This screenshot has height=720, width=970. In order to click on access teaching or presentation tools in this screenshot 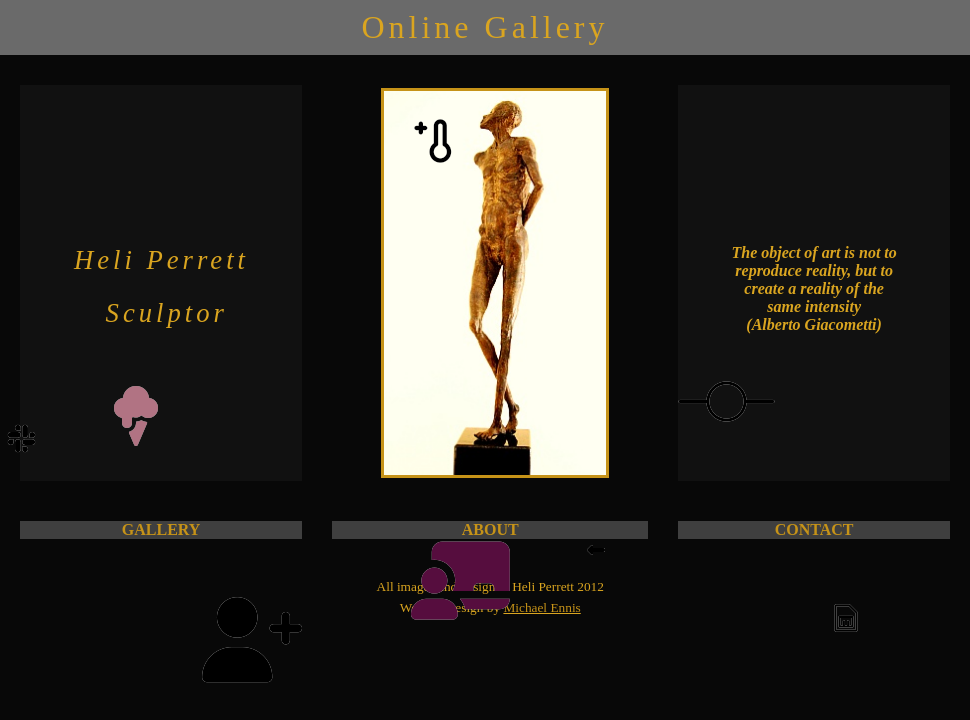, I will do `click(463, 578)`.